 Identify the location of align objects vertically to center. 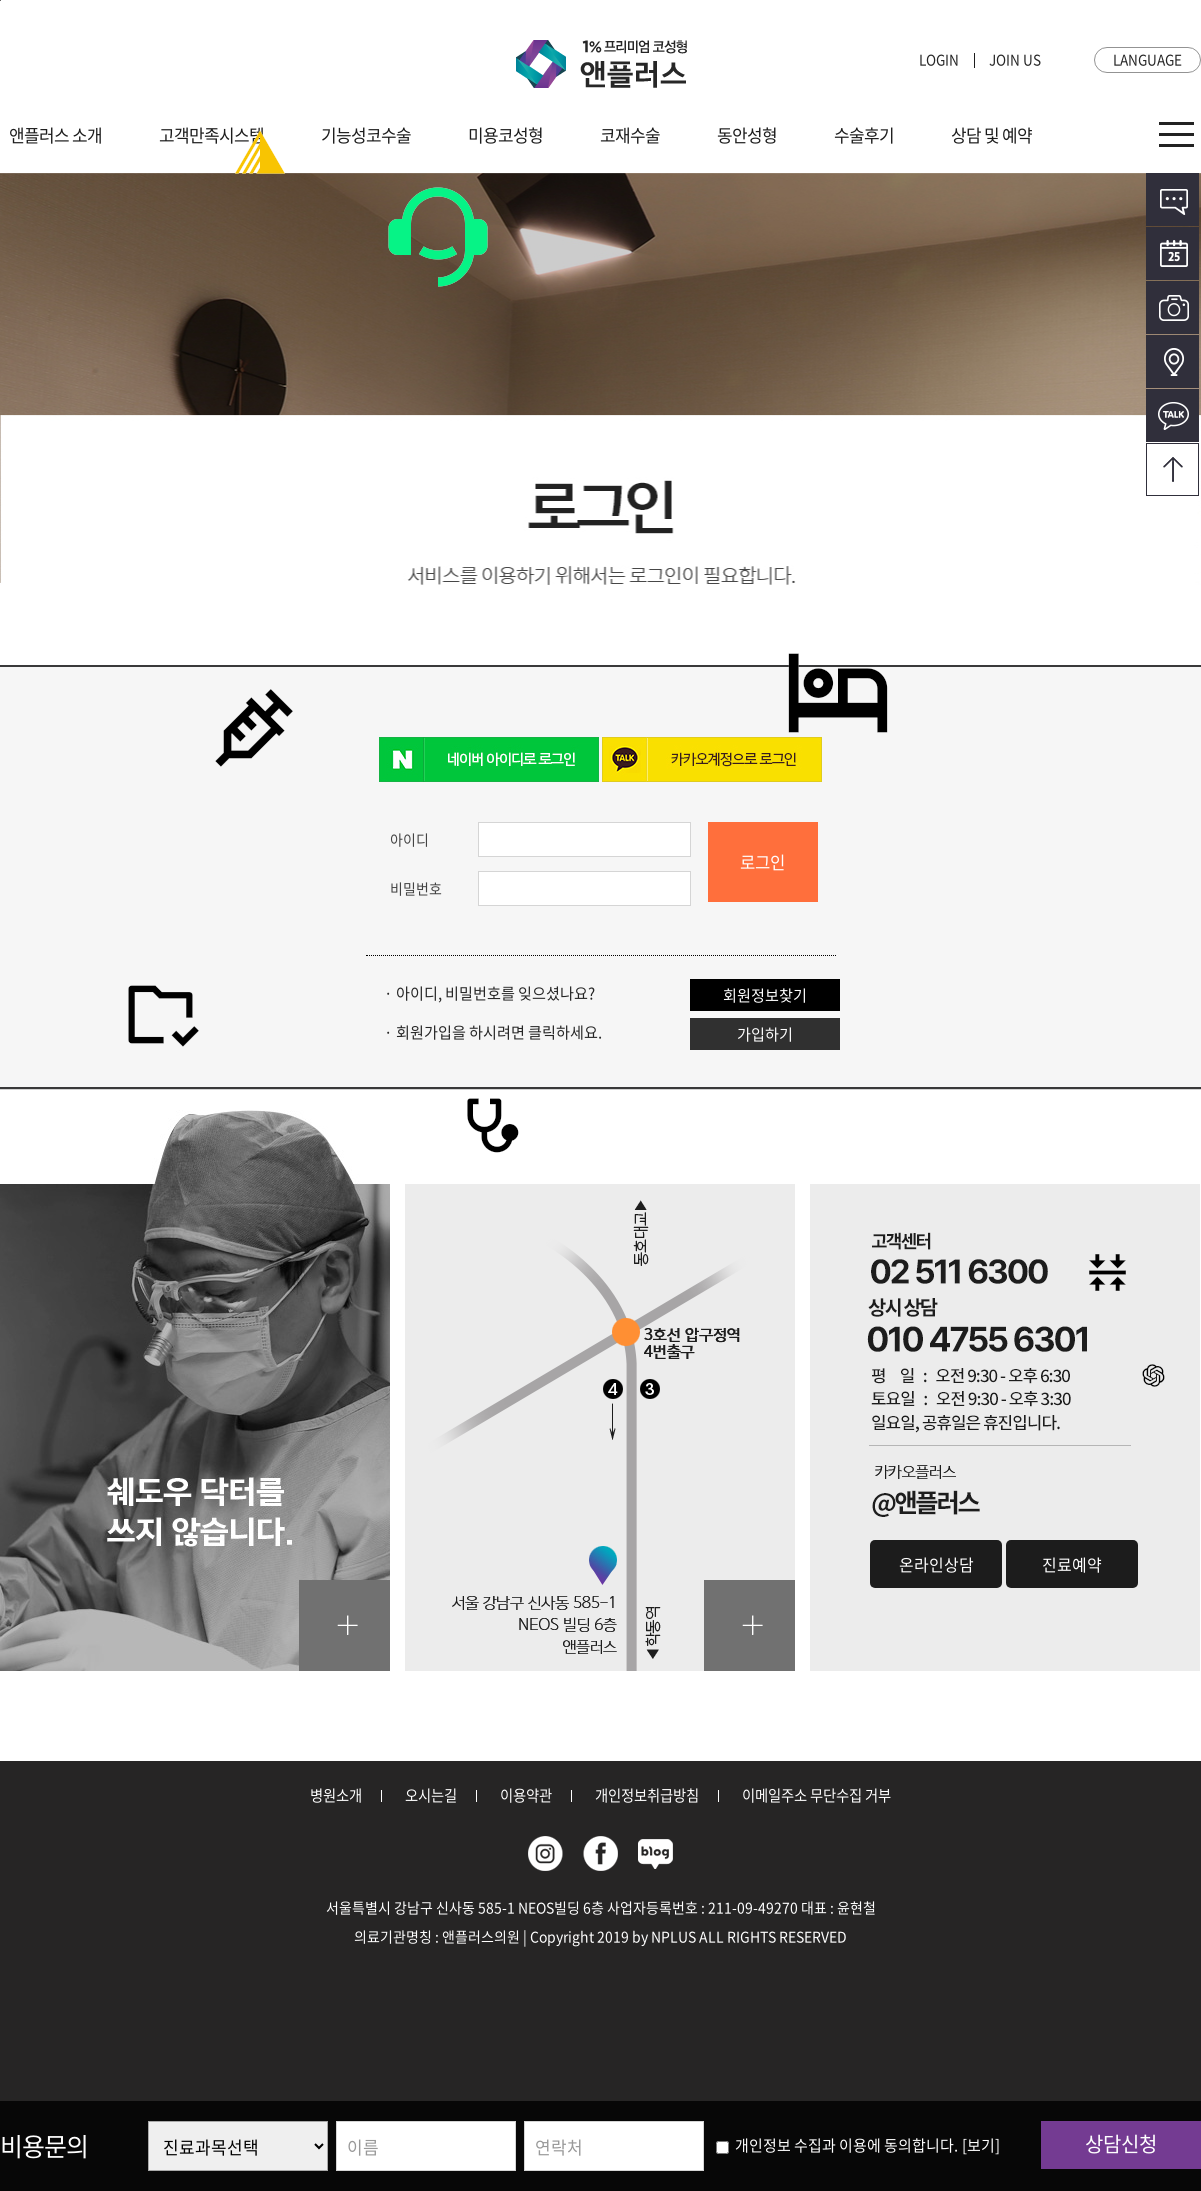
(1107, 1272).